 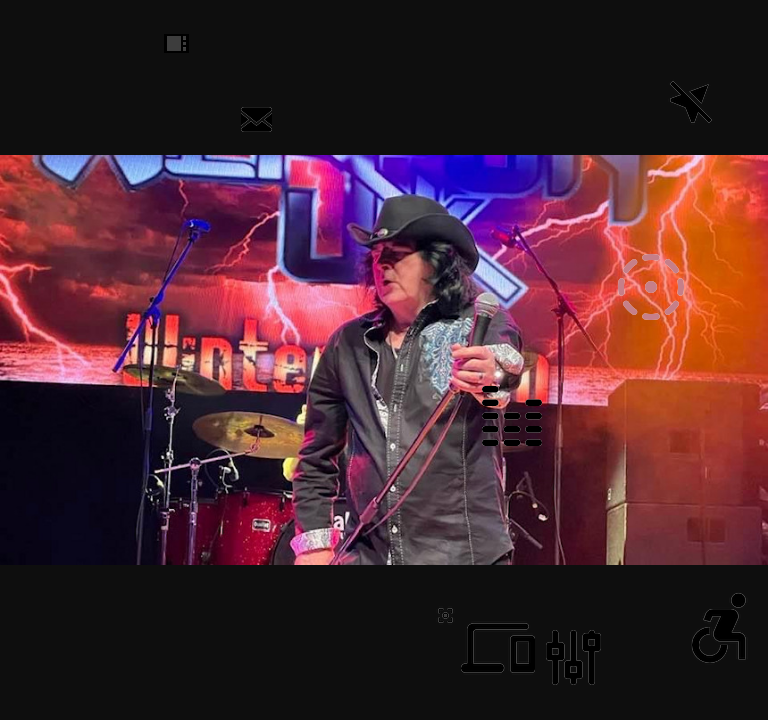 I want to click on toggle sidebar panel visibility, so click(x=176, y=43).